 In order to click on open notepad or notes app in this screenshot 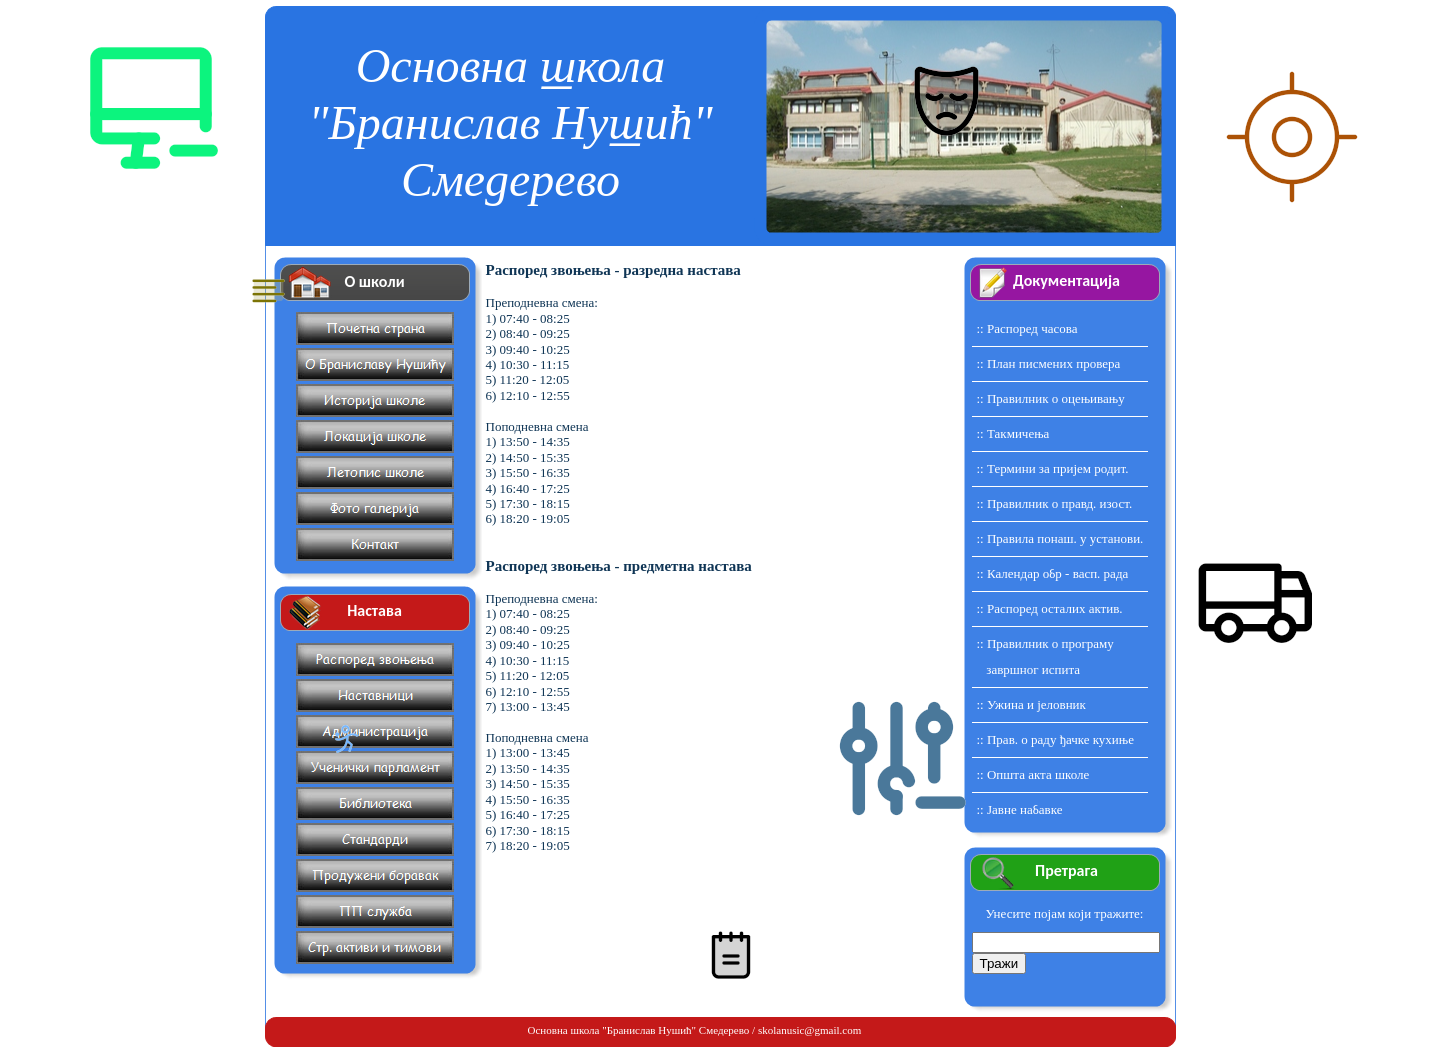, I will do `click(731, 956)`.